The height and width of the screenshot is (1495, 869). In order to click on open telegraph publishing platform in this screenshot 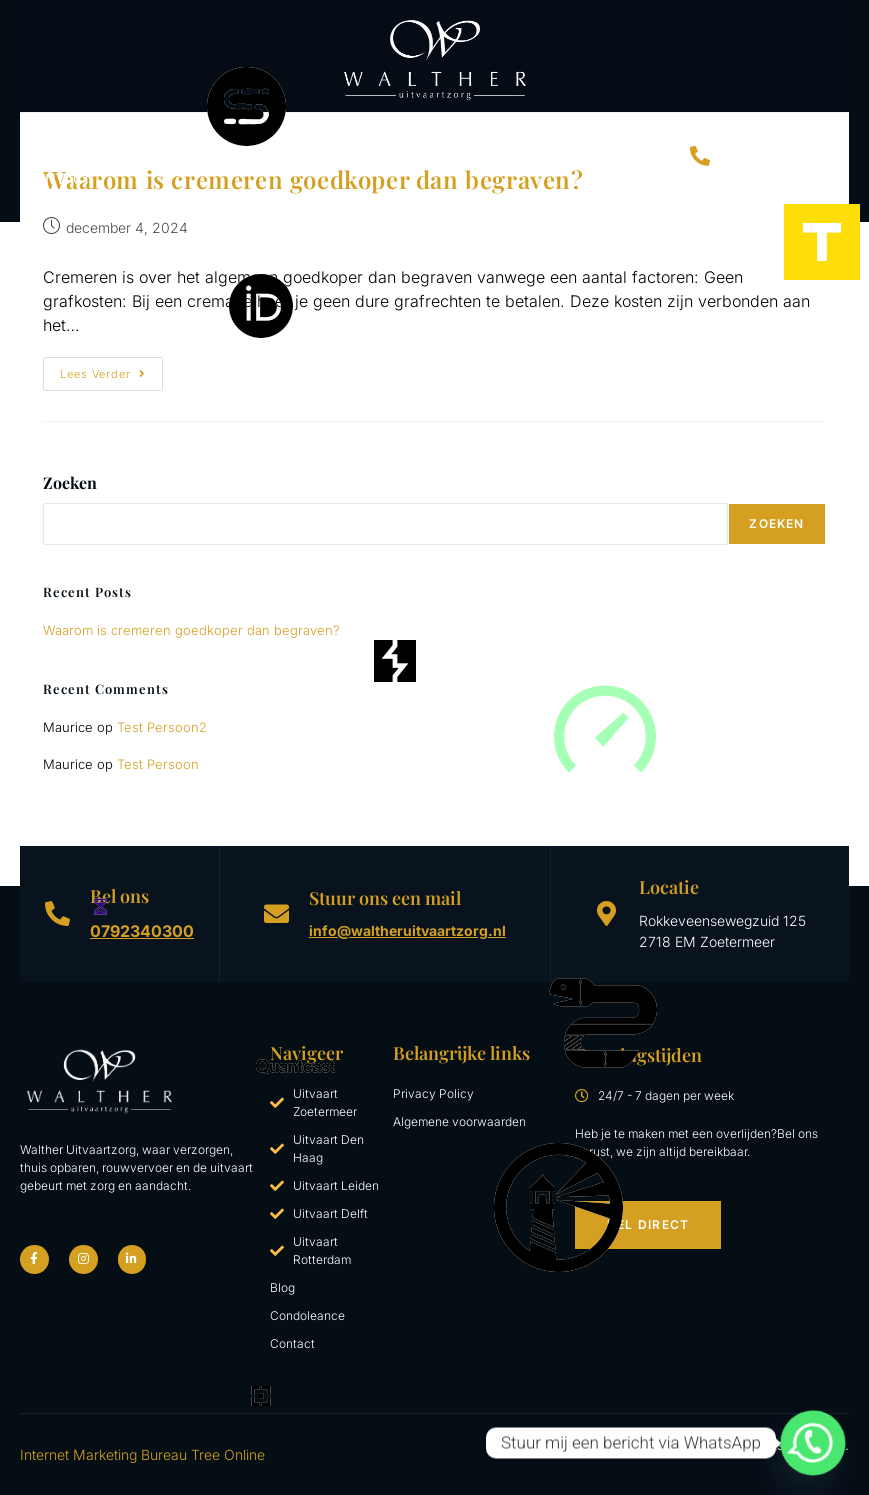, I will do `click(822, 242)`.